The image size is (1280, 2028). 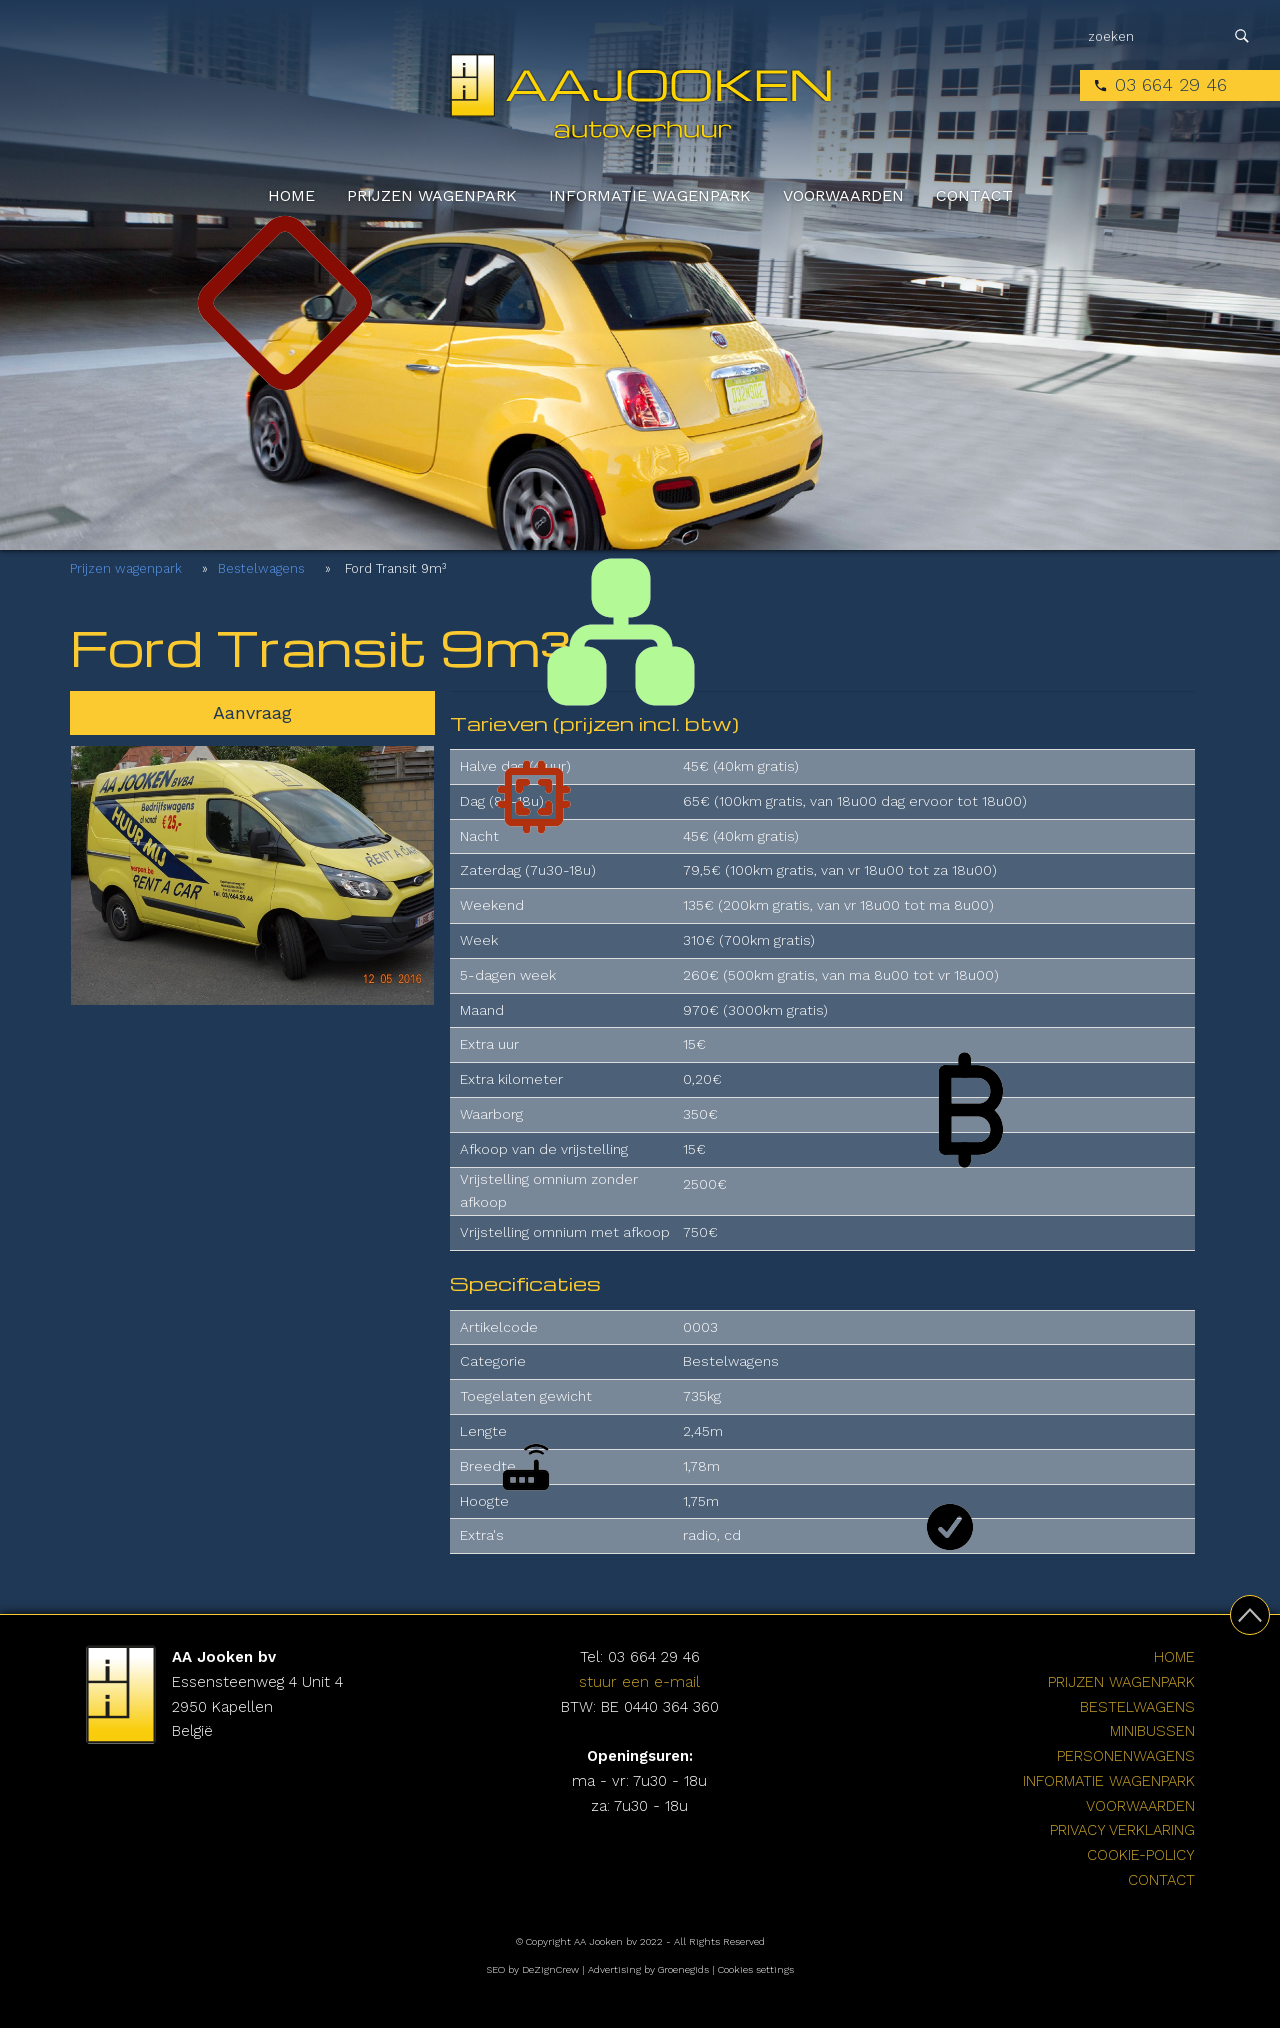 What do you see at coordinates (534, 797) in the screenshot?
I see `view CPU or processor information` at bounding box center [534, 797].